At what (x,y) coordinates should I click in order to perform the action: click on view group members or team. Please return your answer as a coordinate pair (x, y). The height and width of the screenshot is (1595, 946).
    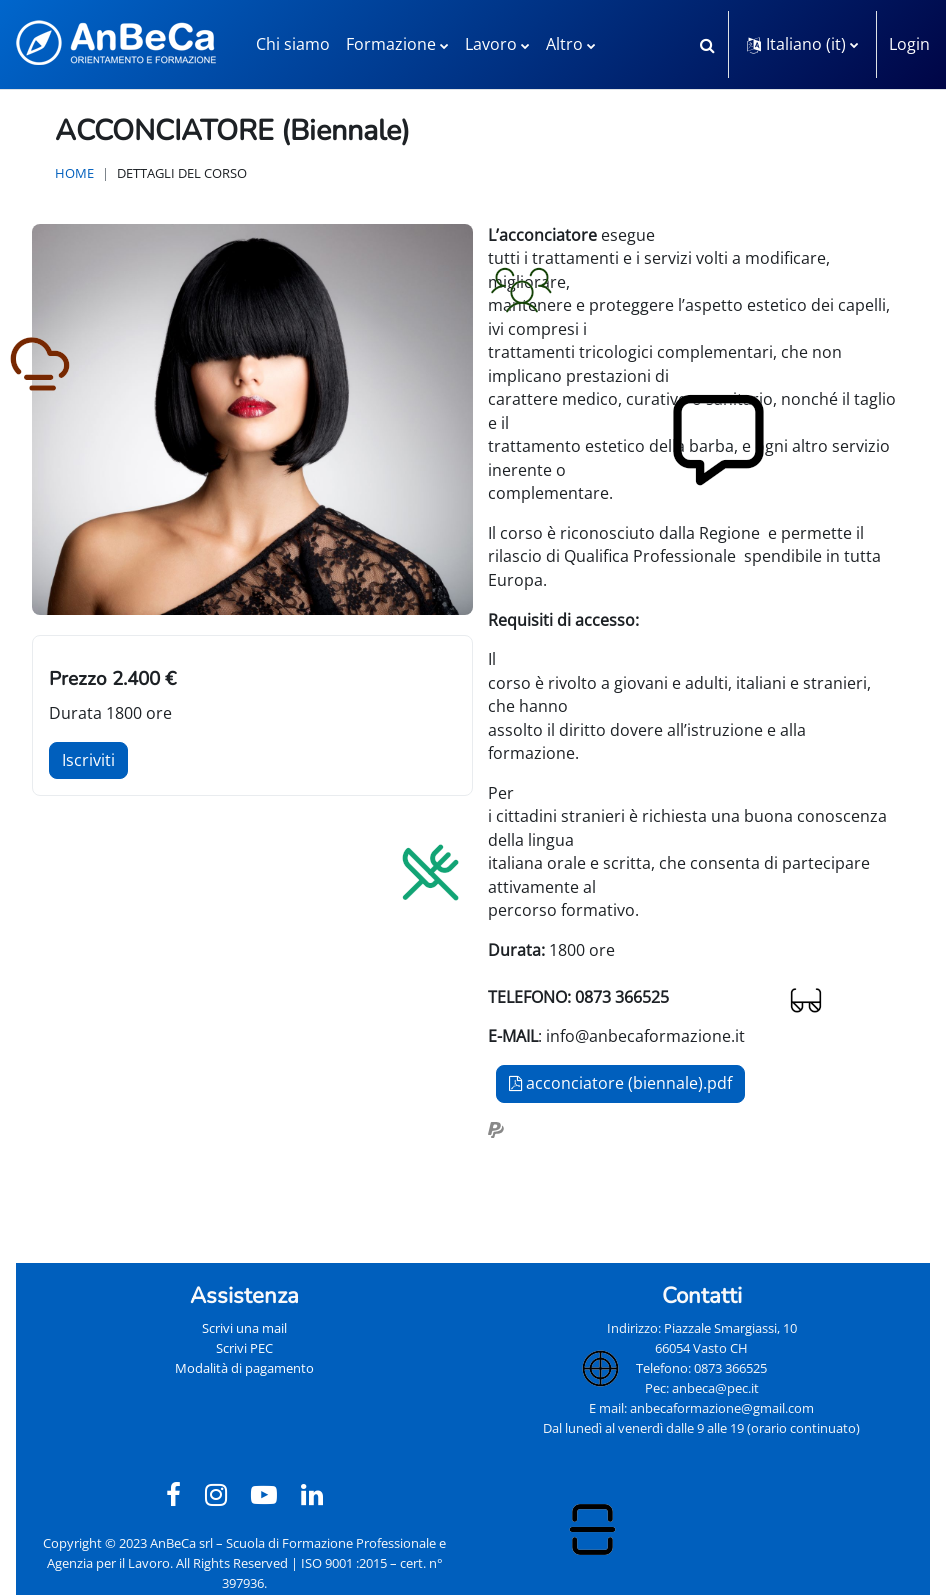
    Looking at the image, I should click on (522, 288).